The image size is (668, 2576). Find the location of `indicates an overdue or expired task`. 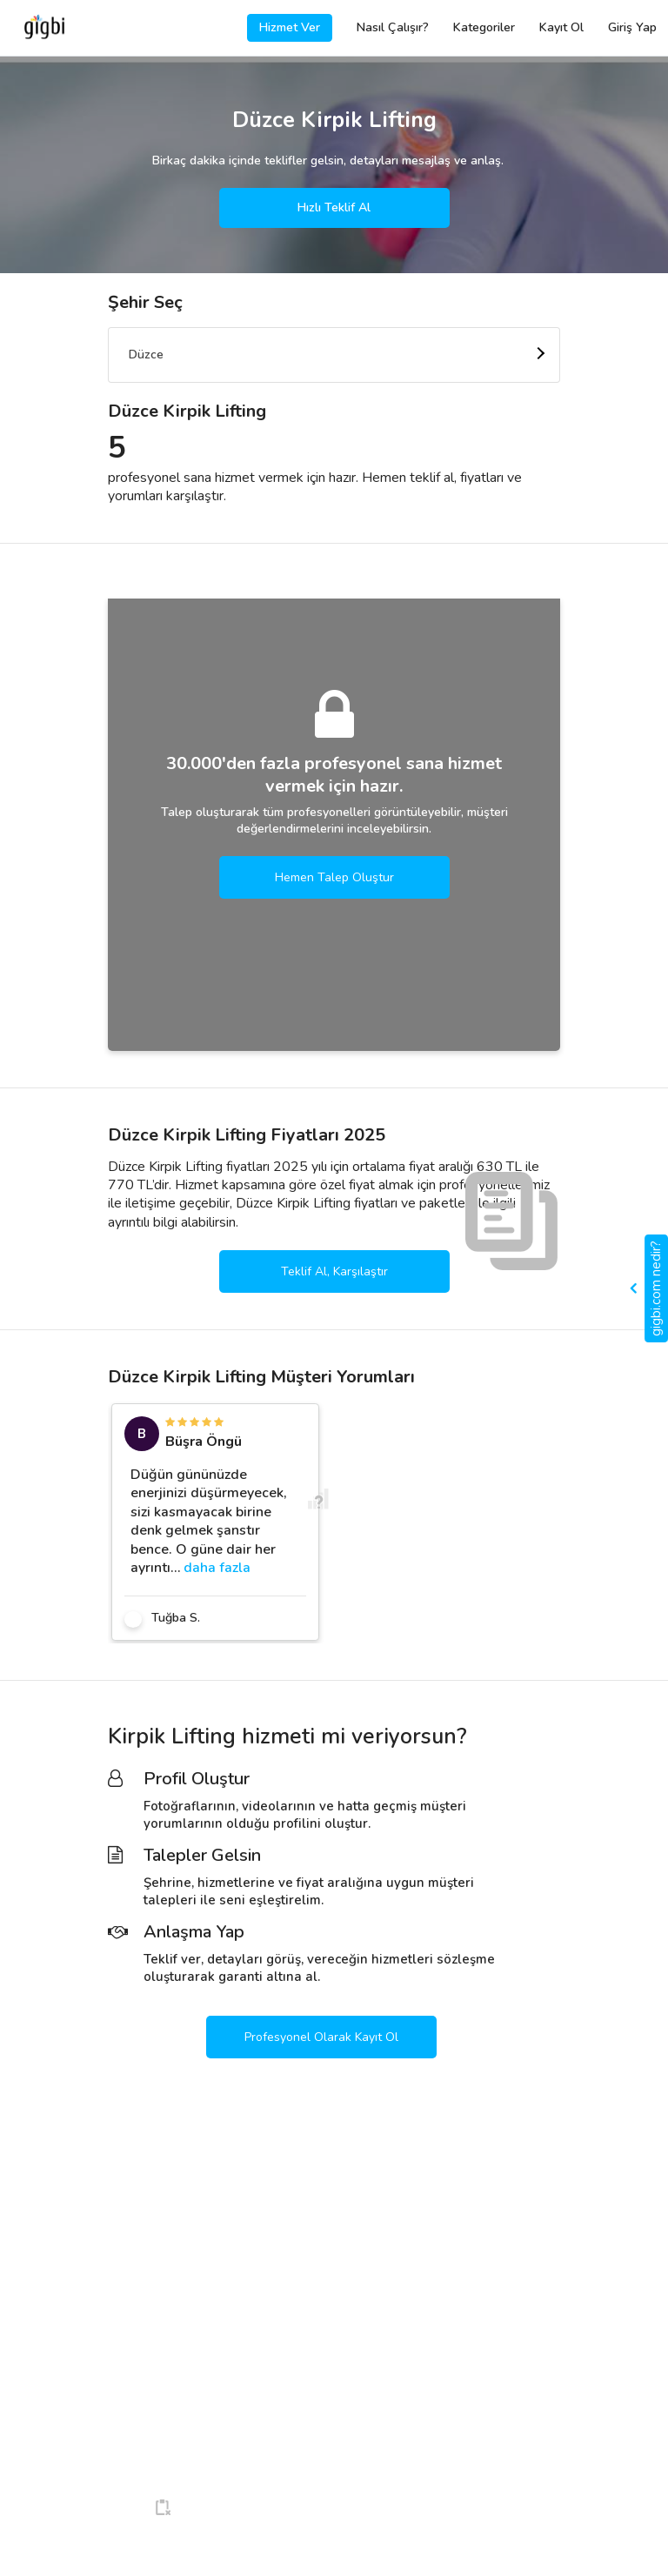

indicates an overdue or expired task is located at coordinates (163, 2507).